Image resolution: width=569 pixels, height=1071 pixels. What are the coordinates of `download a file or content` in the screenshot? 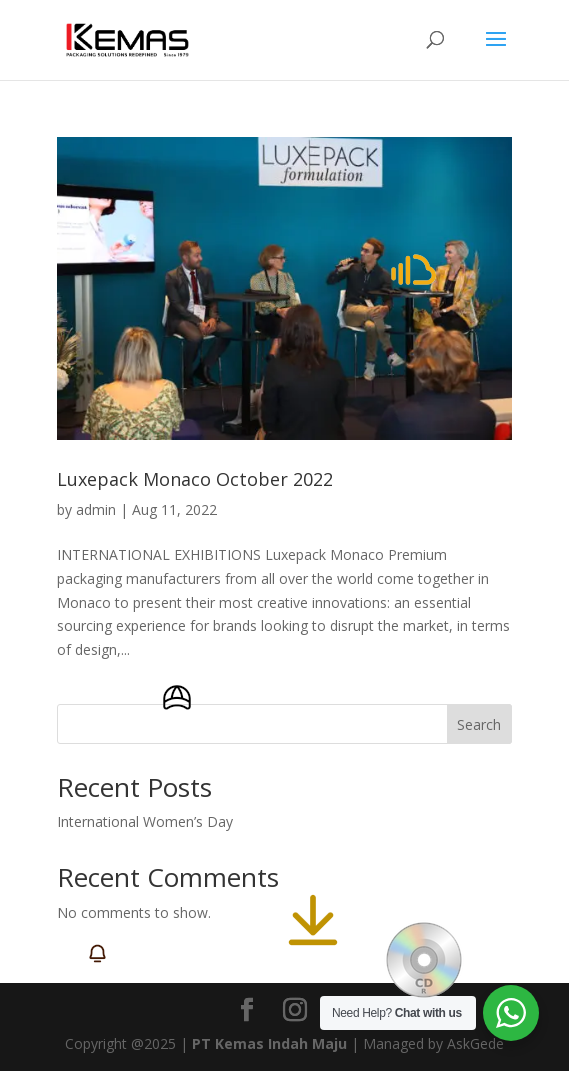 It's located at (313, 921).